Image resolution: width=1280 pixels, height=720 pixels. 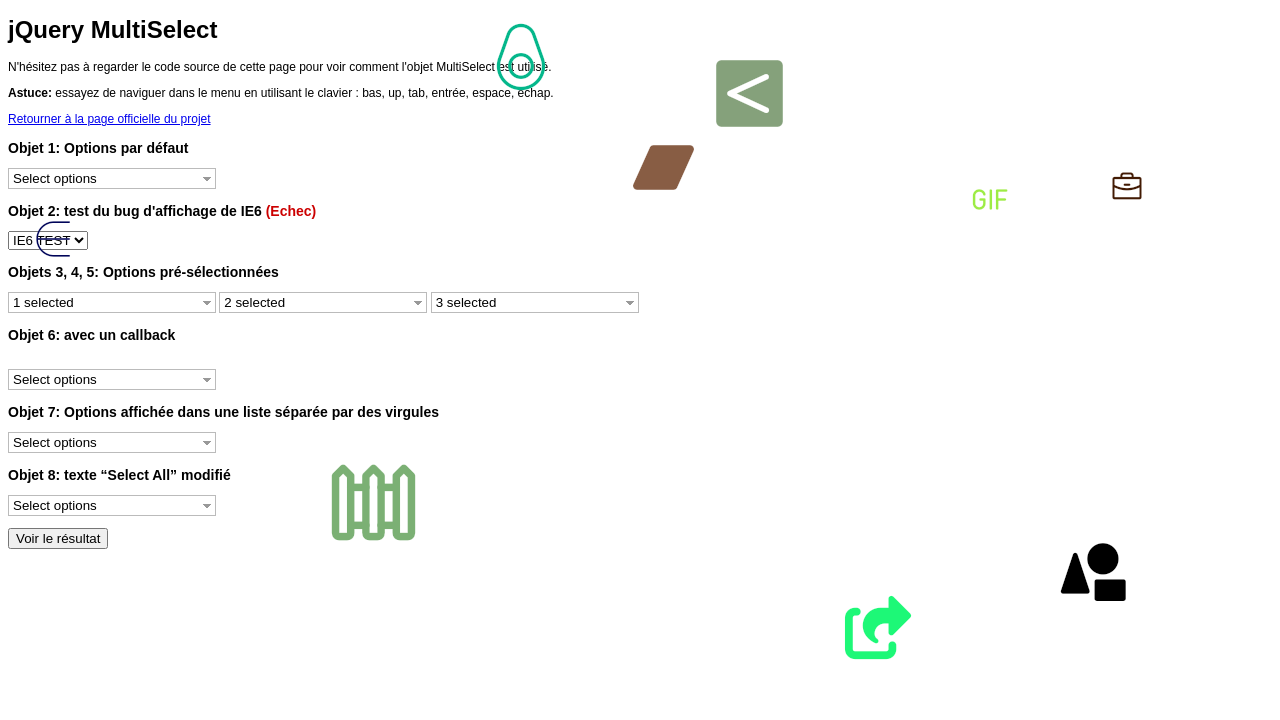 I want to click on access work or business-related content, so click(x=1127, y=187).